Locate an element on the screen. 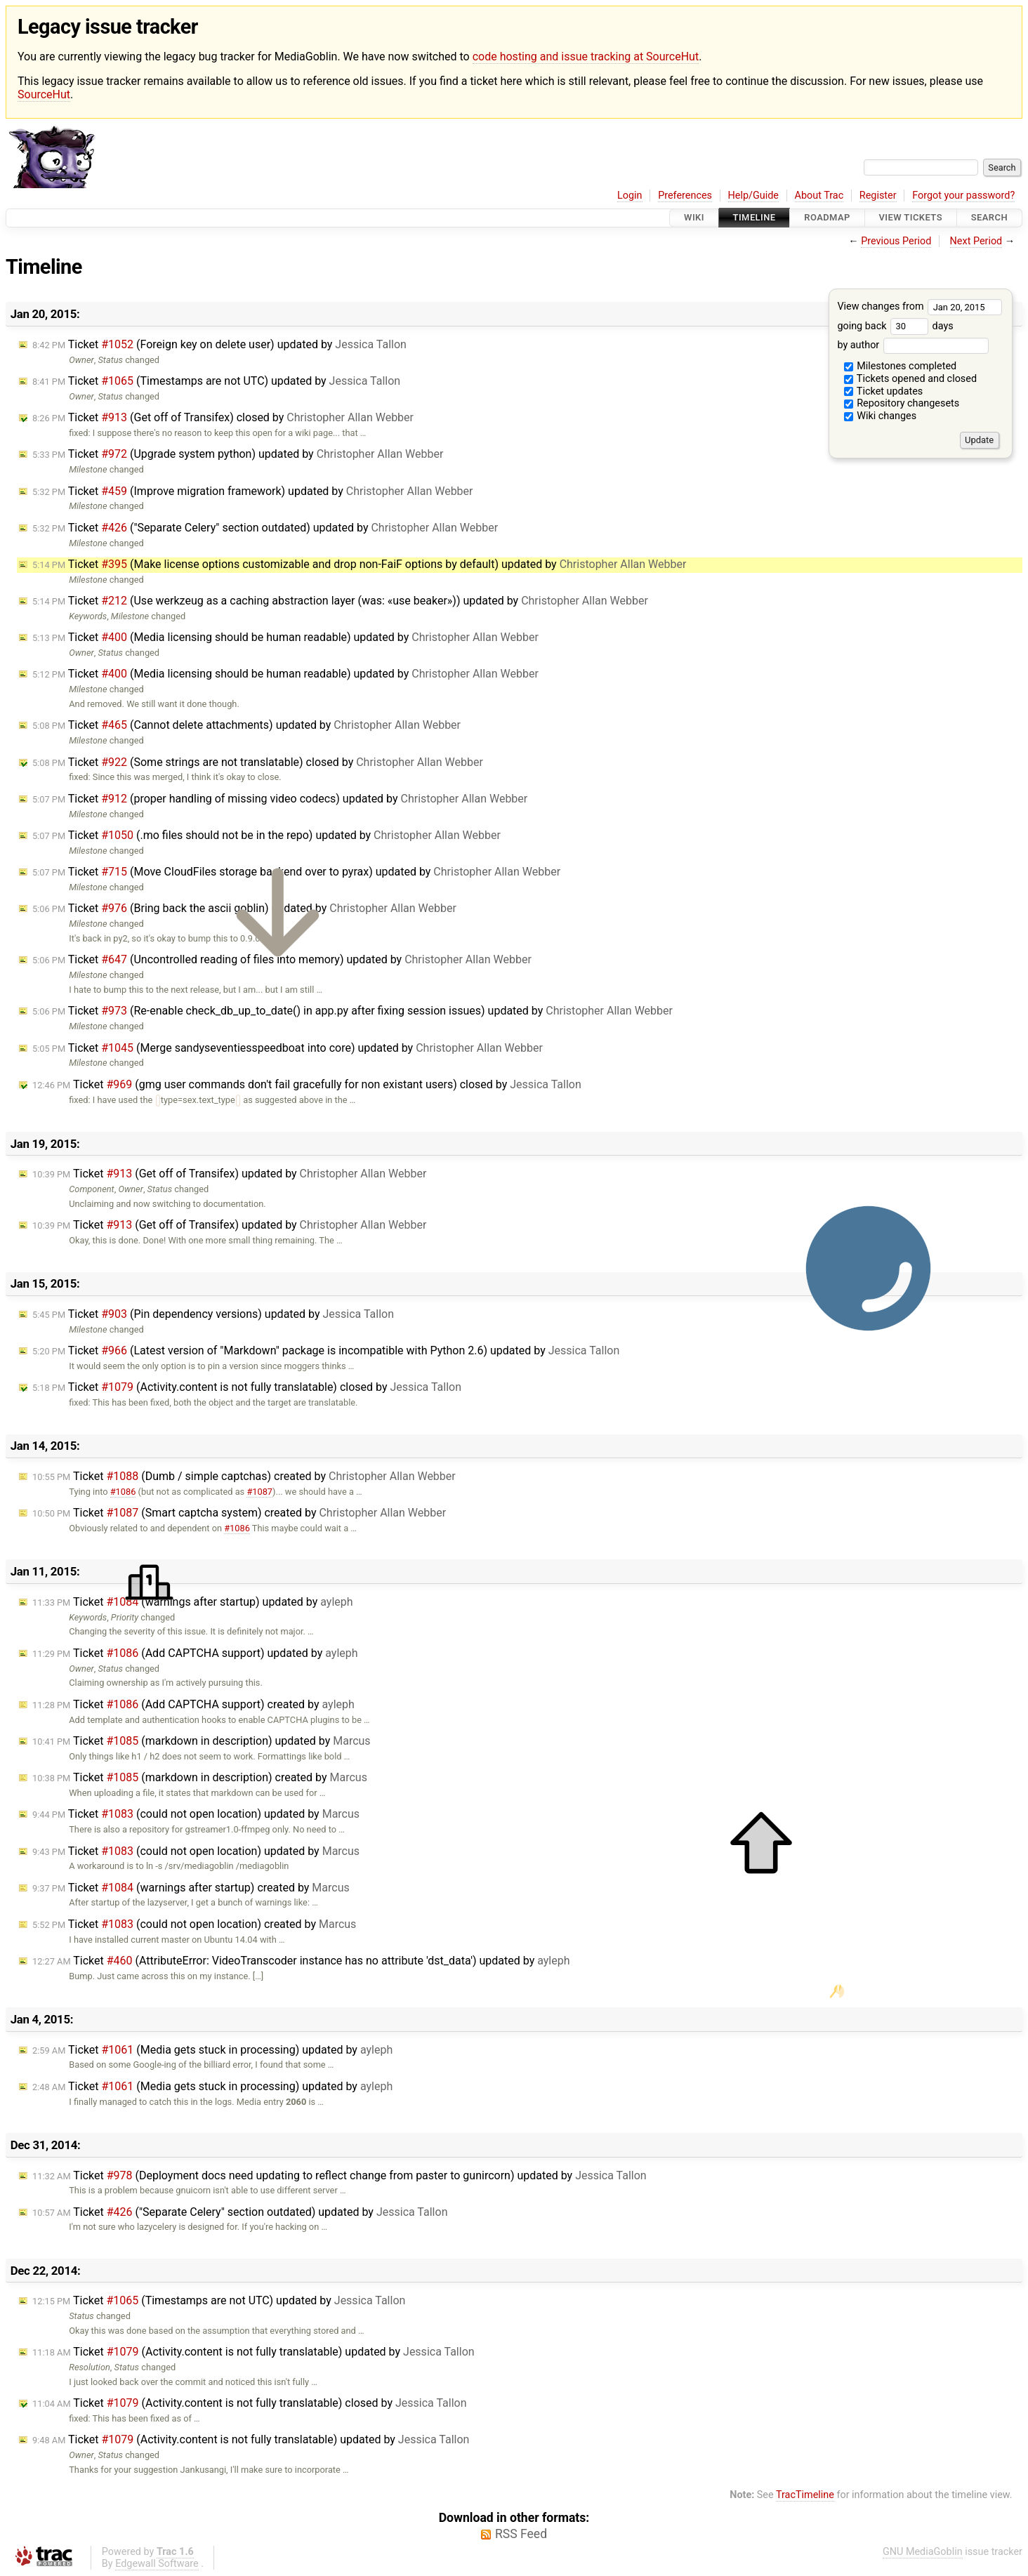  upload a file or content is located at coordinates (761, 1845).